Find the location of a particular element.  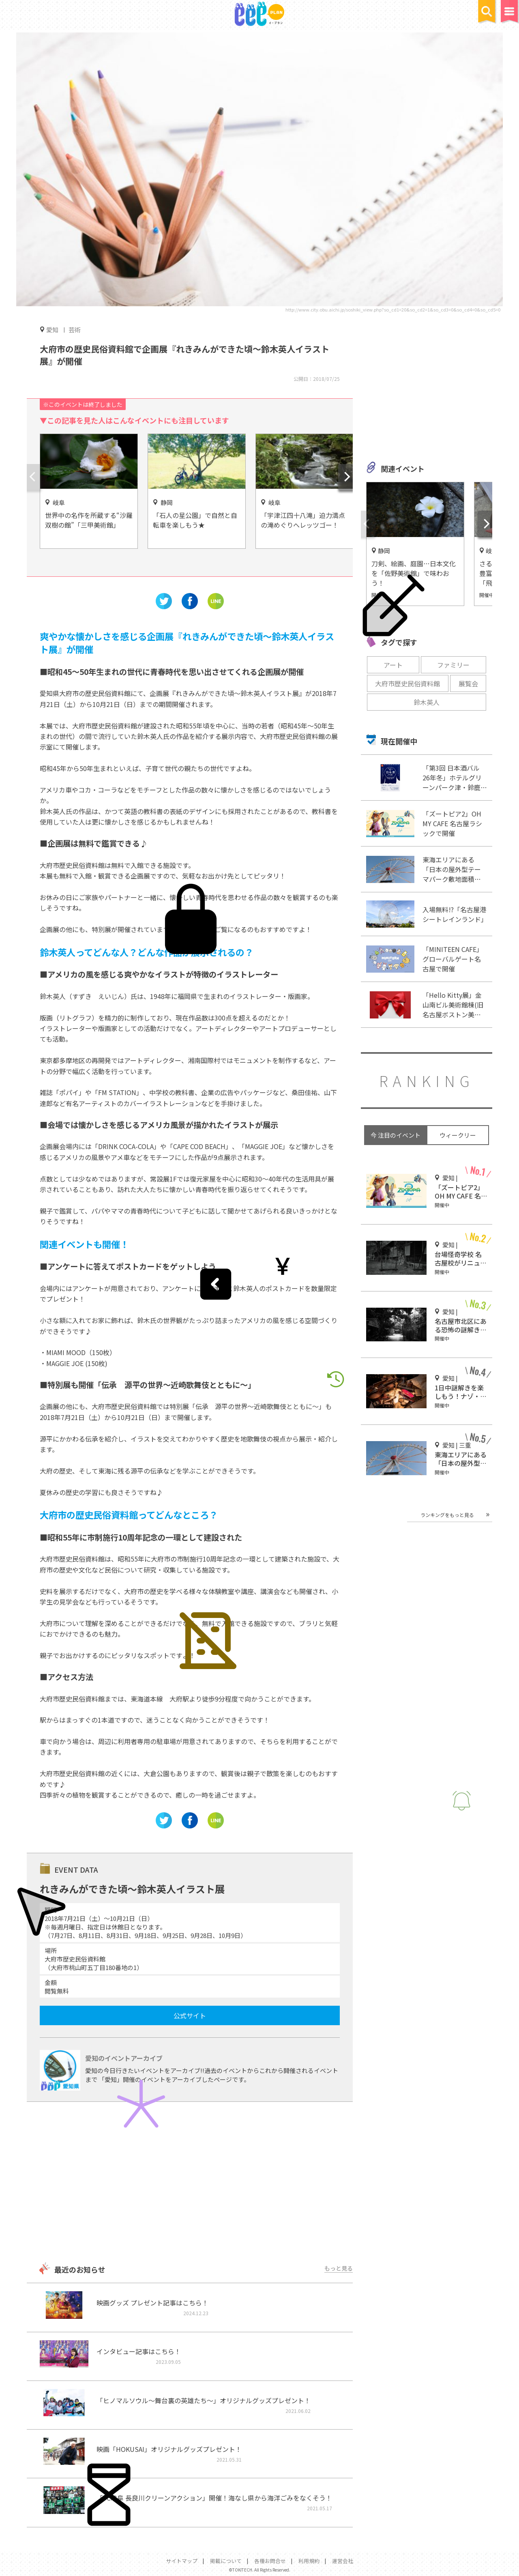

navigate back to the previous screen is located at coordinates (216, 1284).